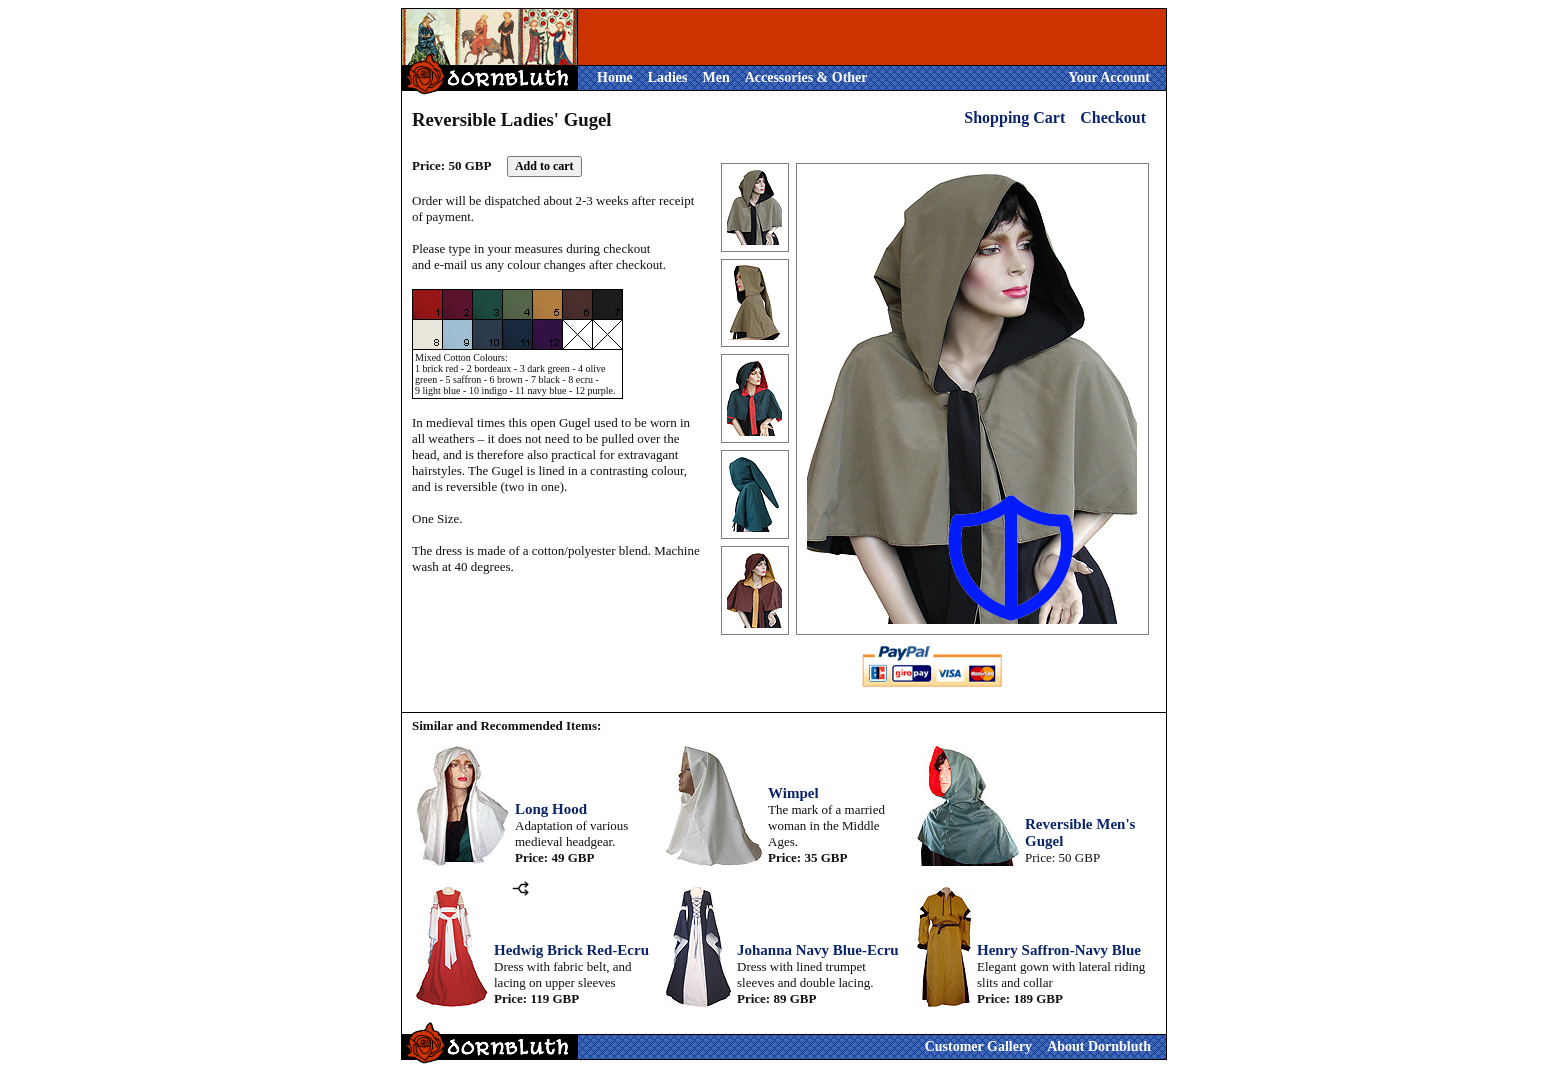  What do you see at coordinates (520, 888) in the screenshot?
I see `split or branch content into multiple paths` at bounding box center [520, 888].